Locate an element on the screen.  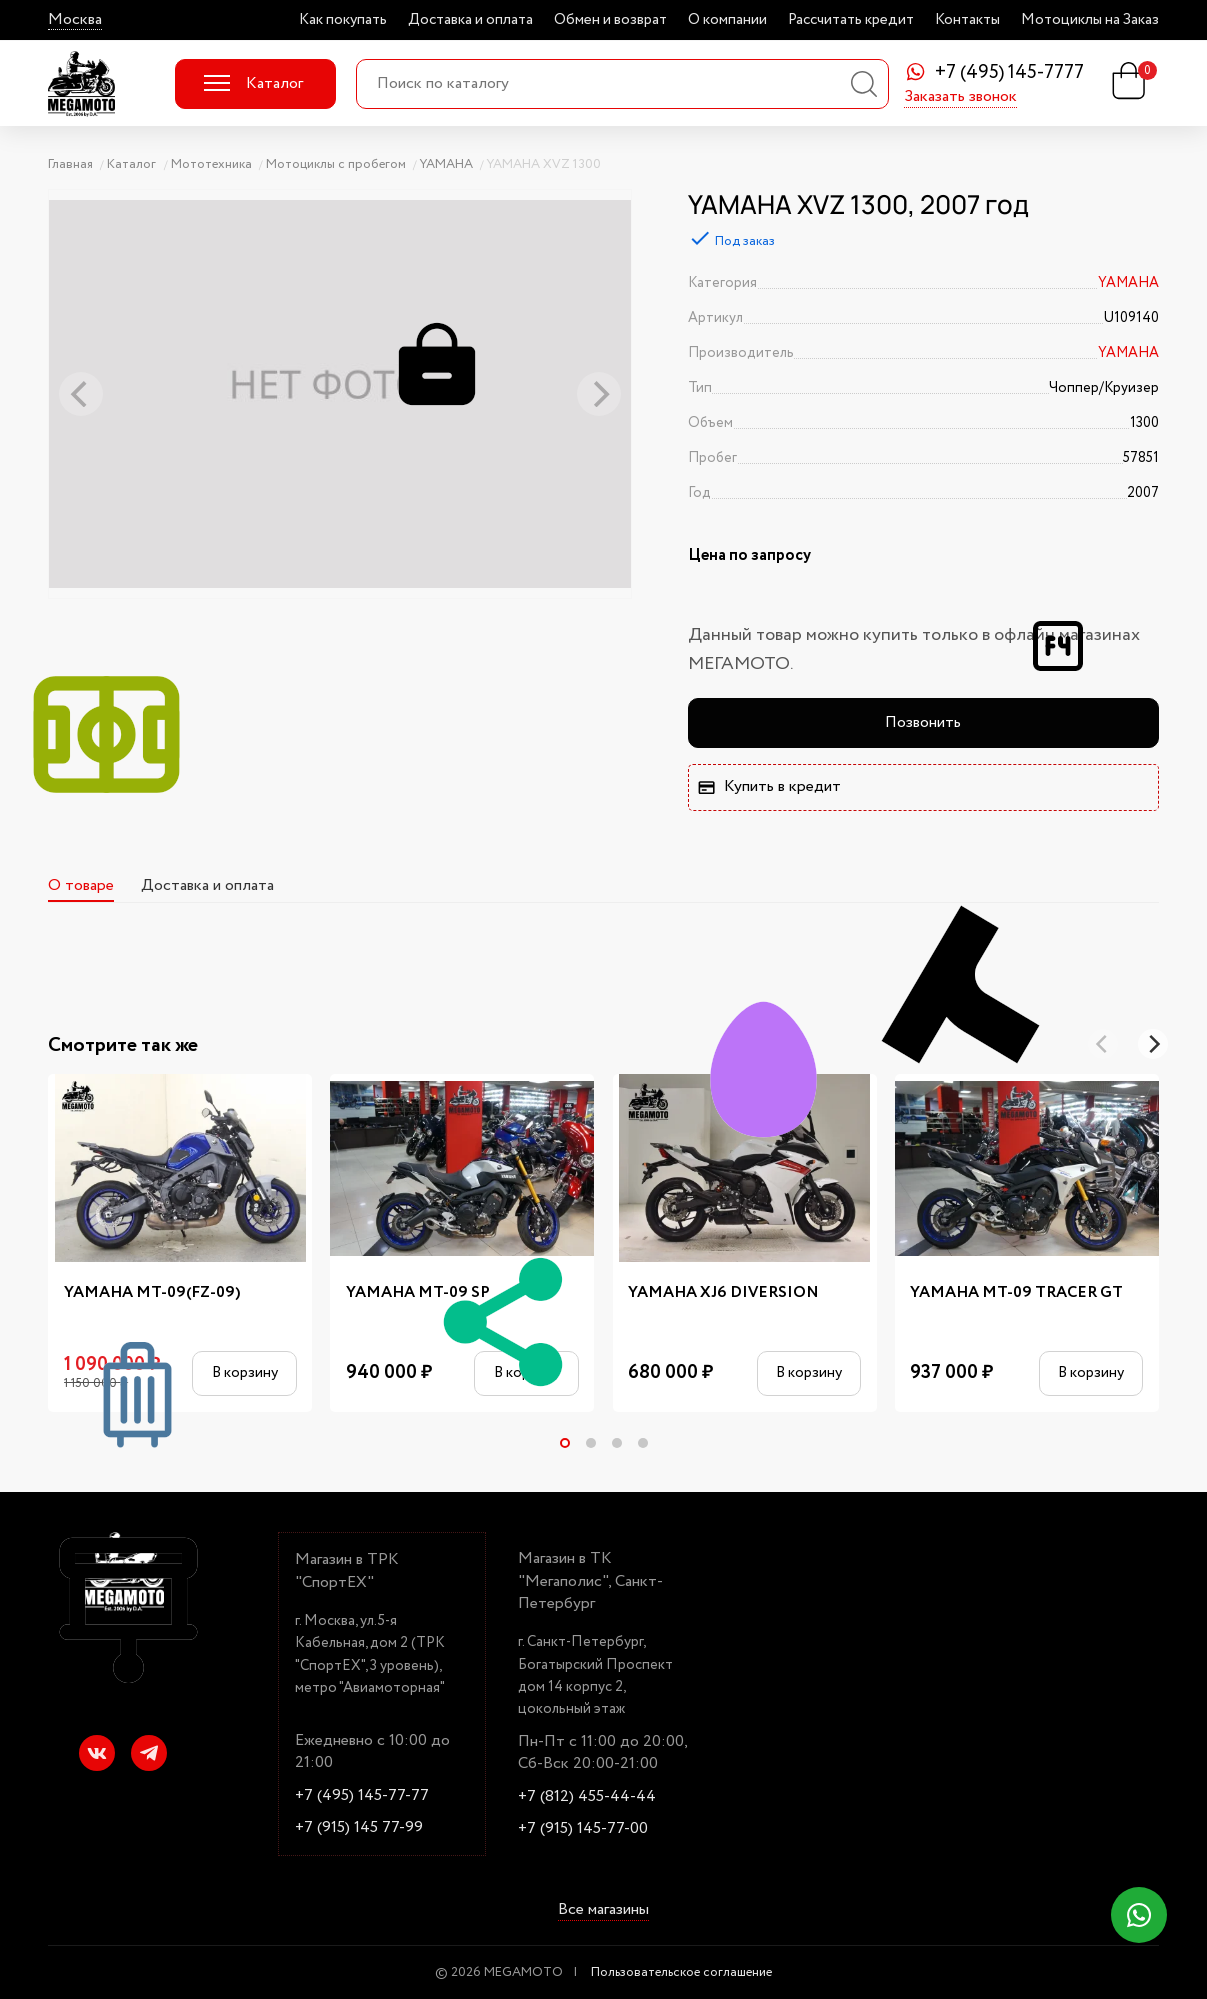
press F4 keyboard shortcut is located at coordinates (1058, 646).